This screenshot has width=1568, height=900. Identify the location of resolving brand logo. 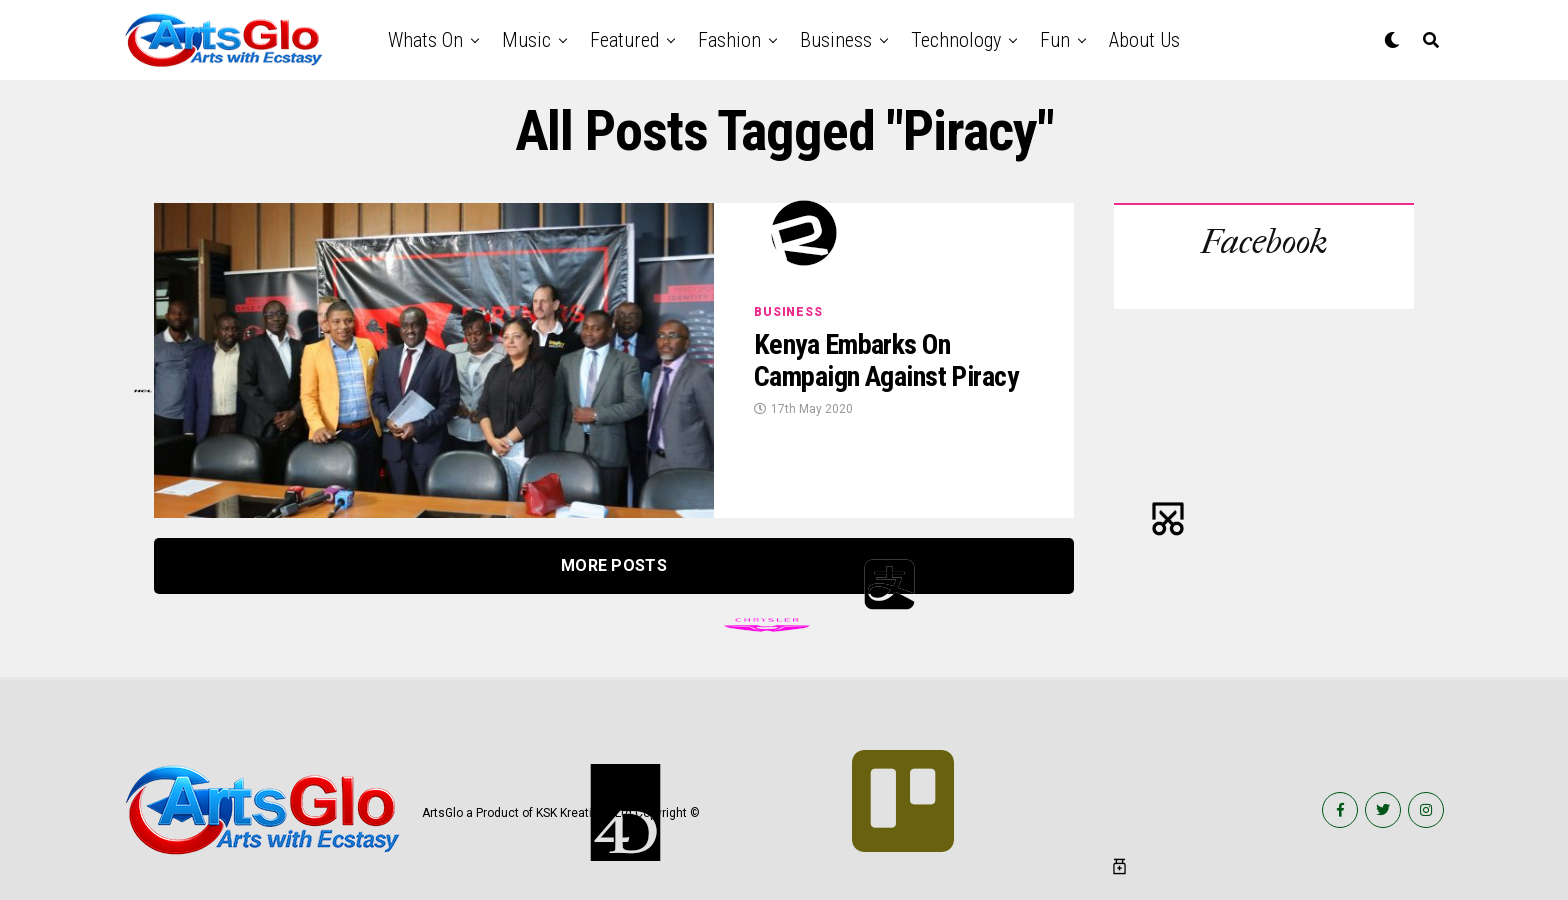
(804, 233).